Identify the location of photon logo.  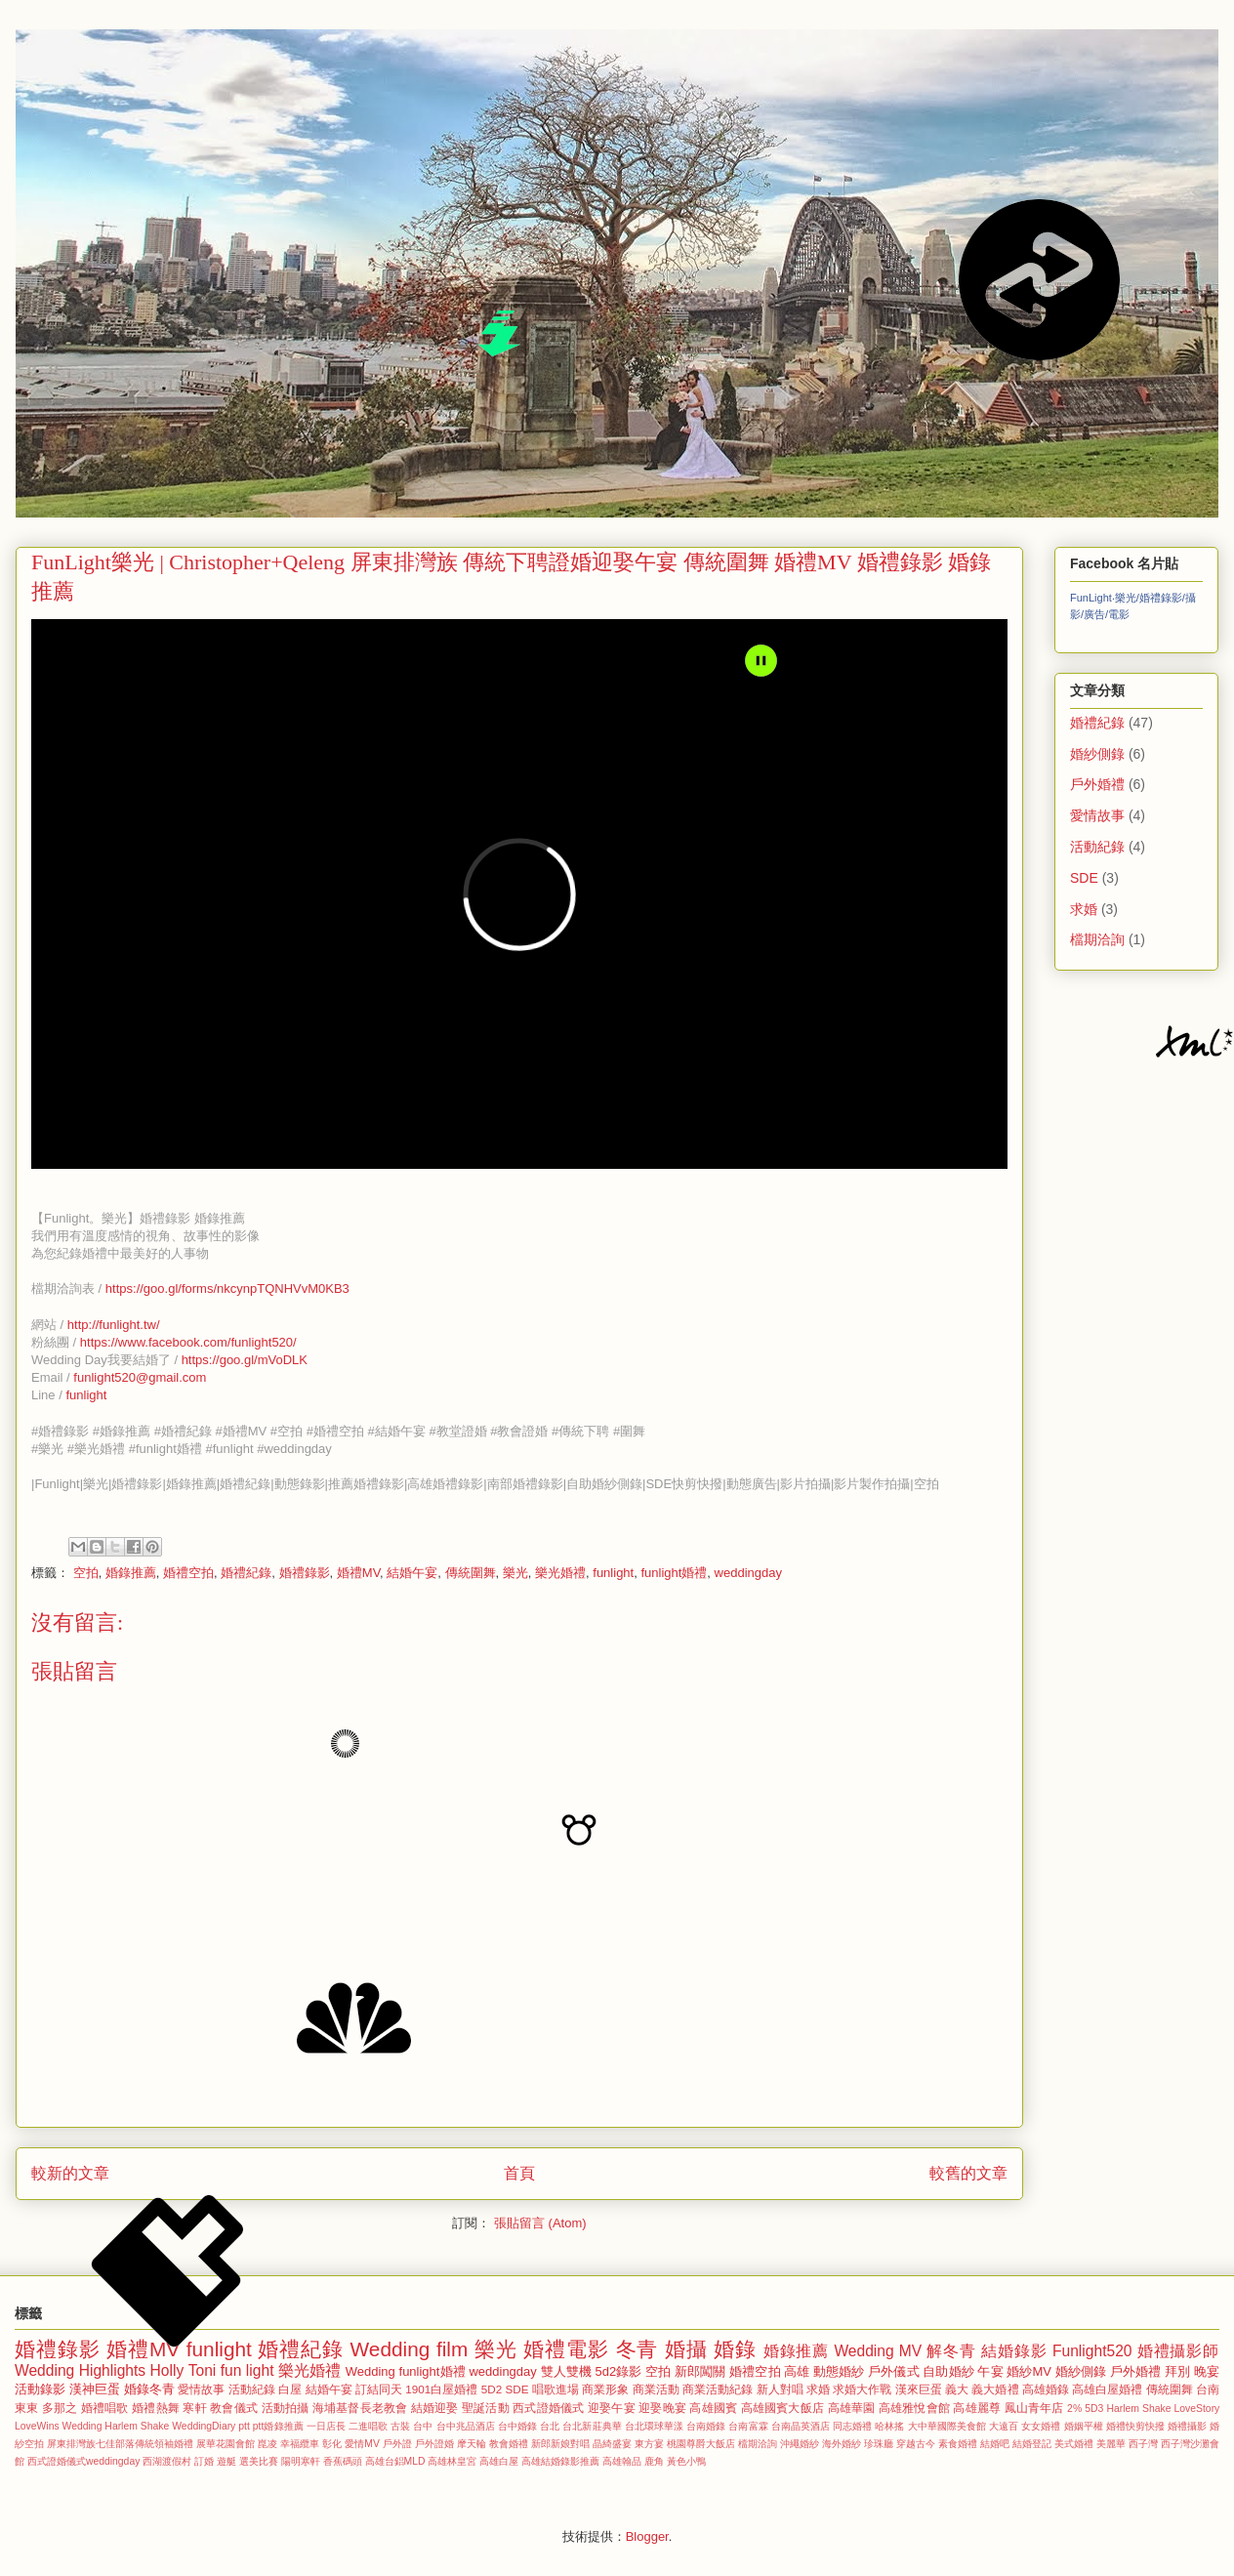
(345, 1743).